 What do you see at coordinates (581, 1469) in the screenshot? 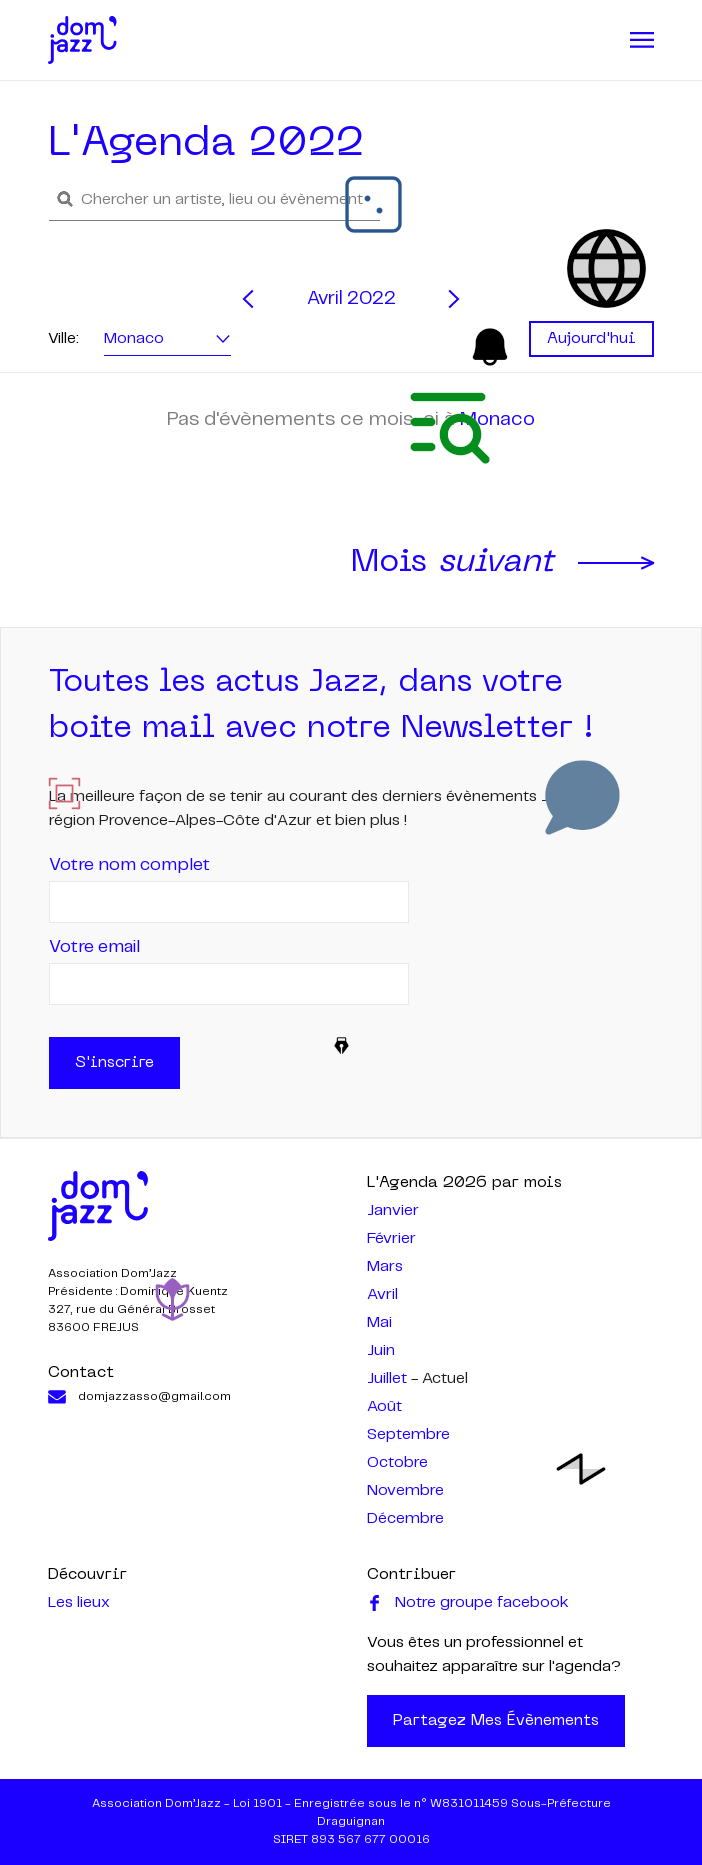
I see `adjust sawtooth waveform settings` at bounding box center [581, 1469].